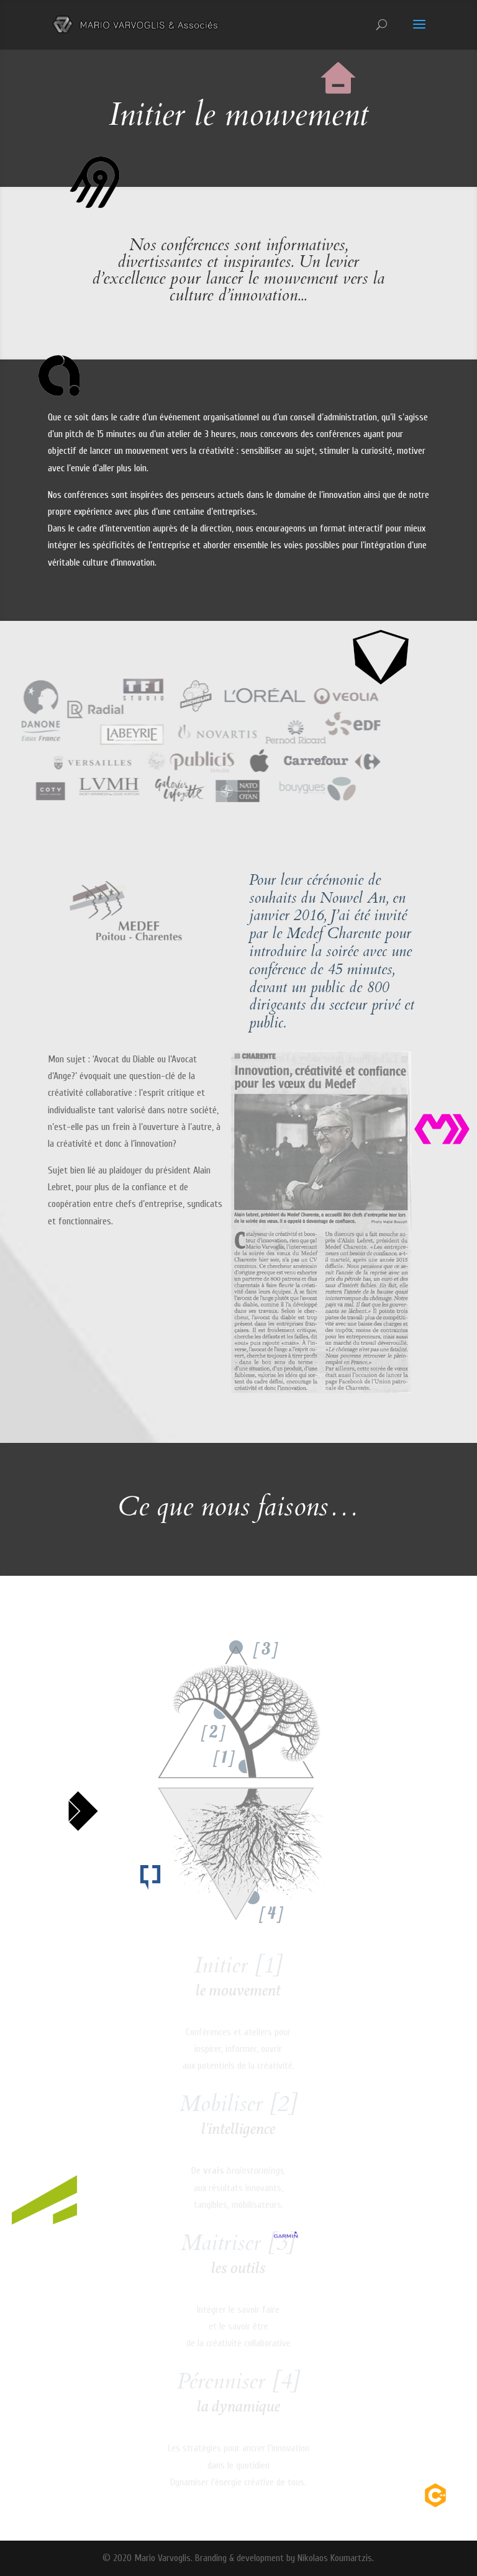 The width and height of the screenshot is (477, 2576). What do you see at coordinates (44, 2200) in the screenshot?
I see `APM Terminals company logo` at bounding box center [44, 2200].